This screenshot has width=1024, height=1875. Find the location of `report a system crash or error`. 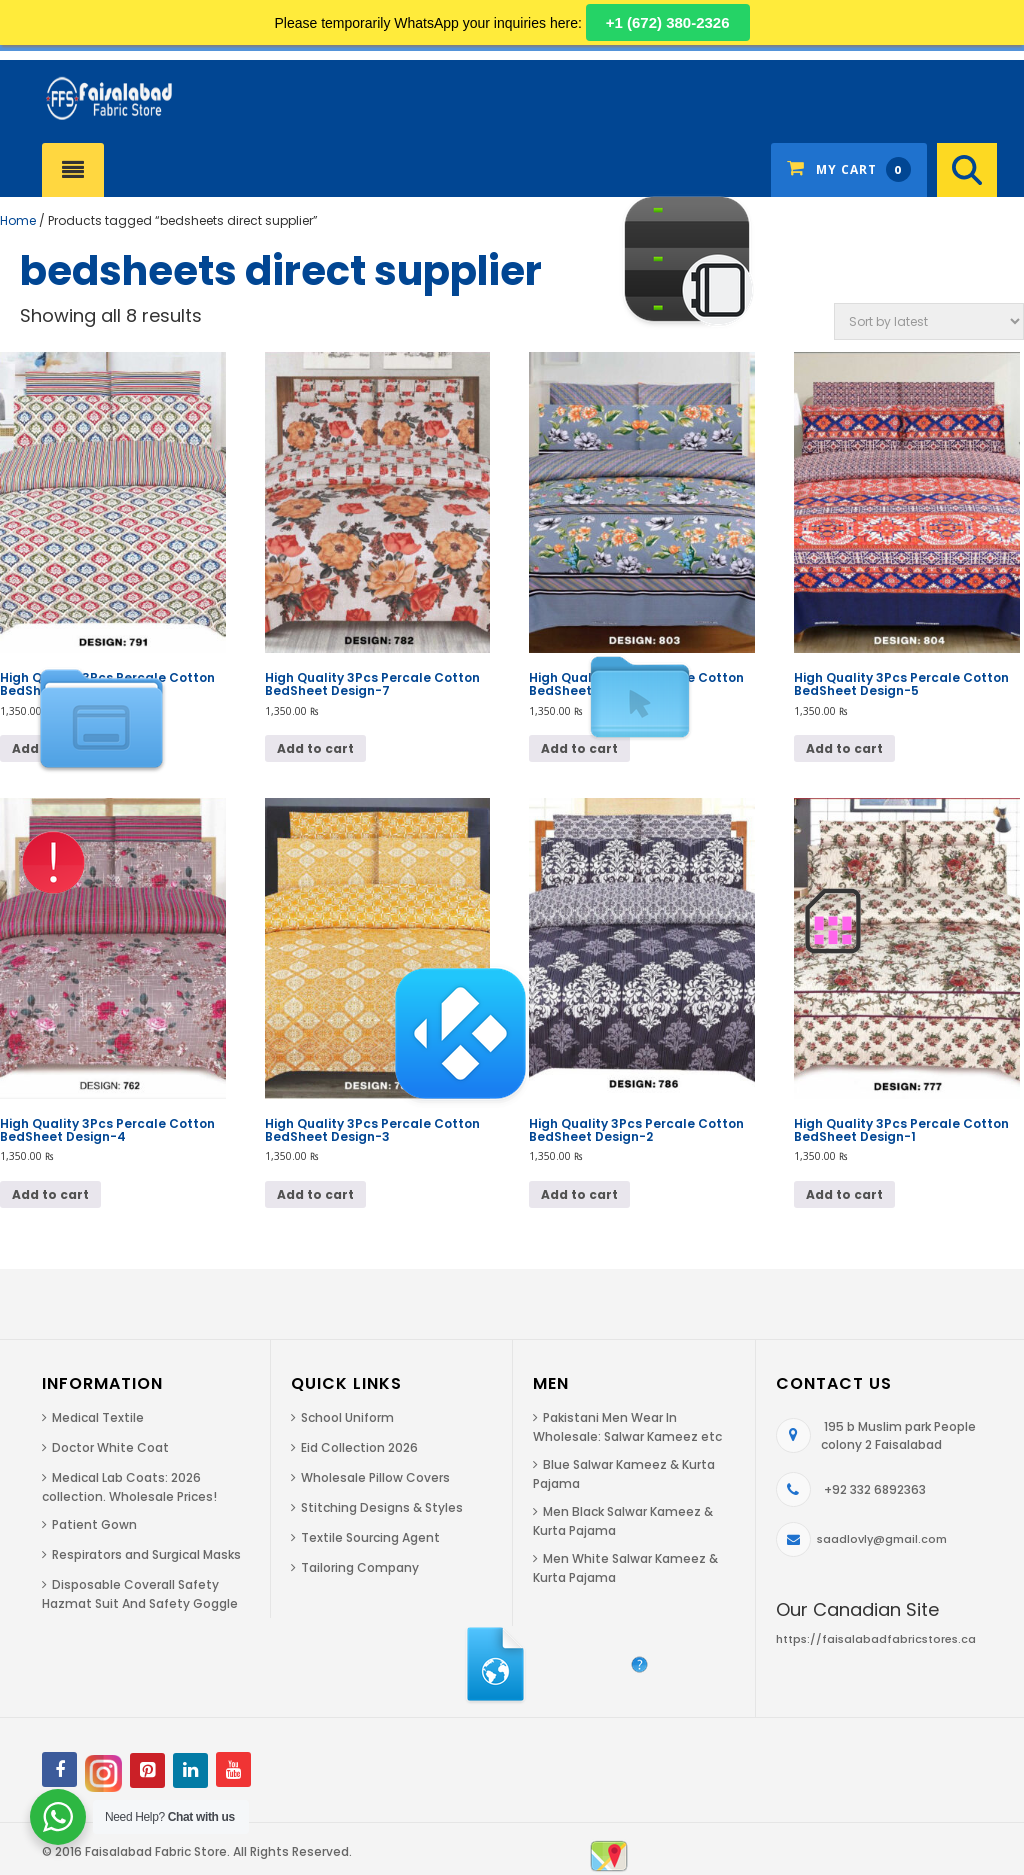

report a system crash or error is located at coordinates (53, 862).